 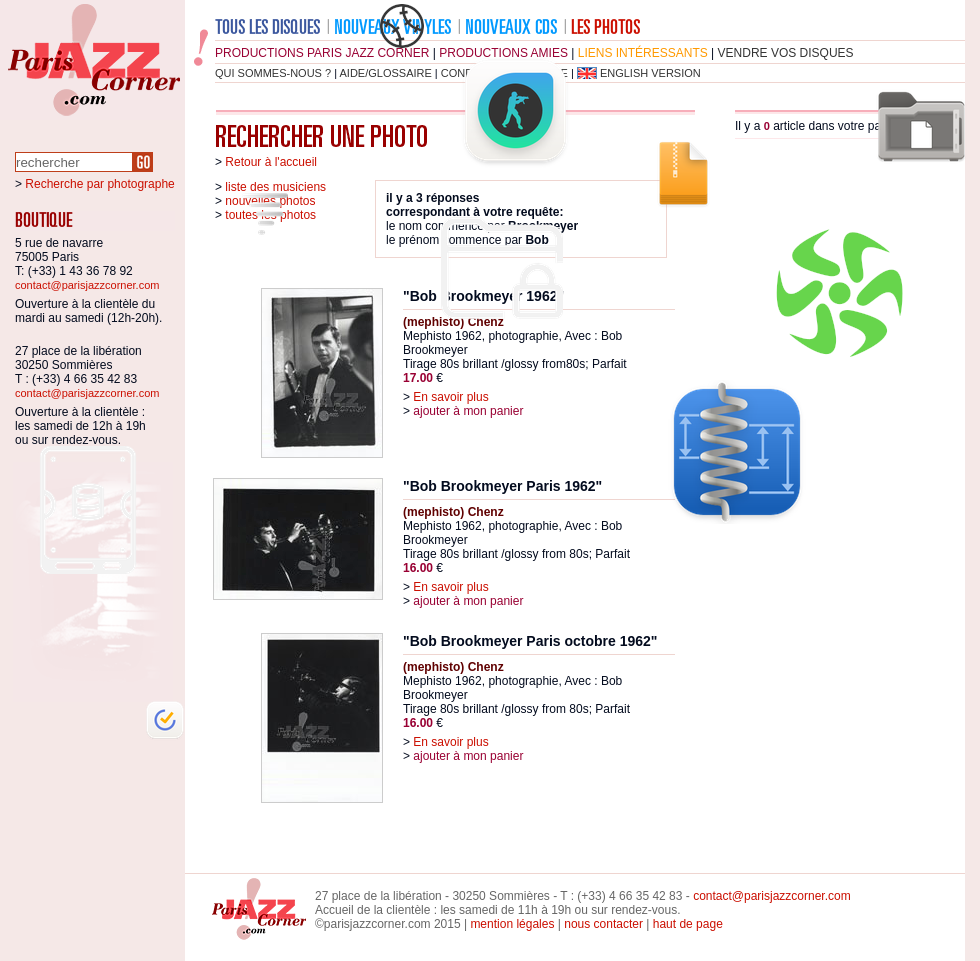 I want to click on indicates tornado or severe storm warning, so click(x=265, y=214).